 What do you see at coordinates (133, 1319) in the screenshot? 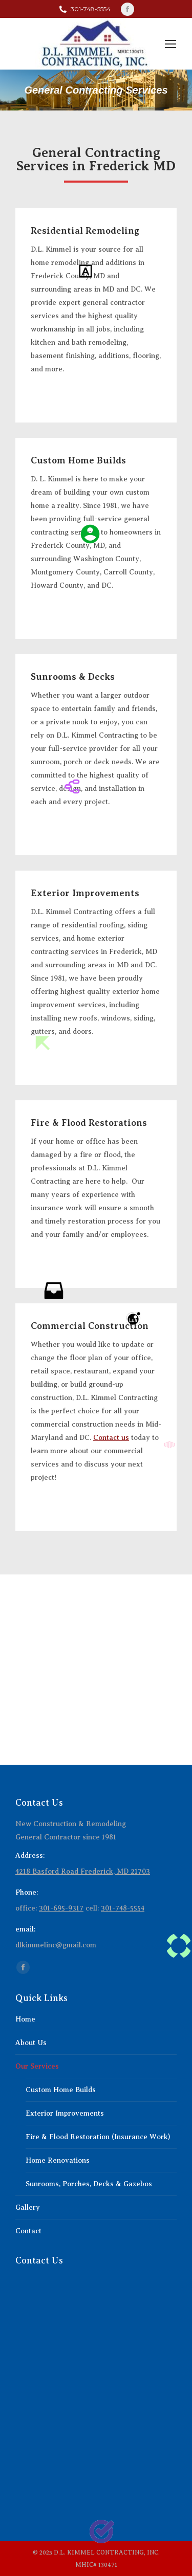
I see `lua programming language logo` at bounding box center [133, 1319].